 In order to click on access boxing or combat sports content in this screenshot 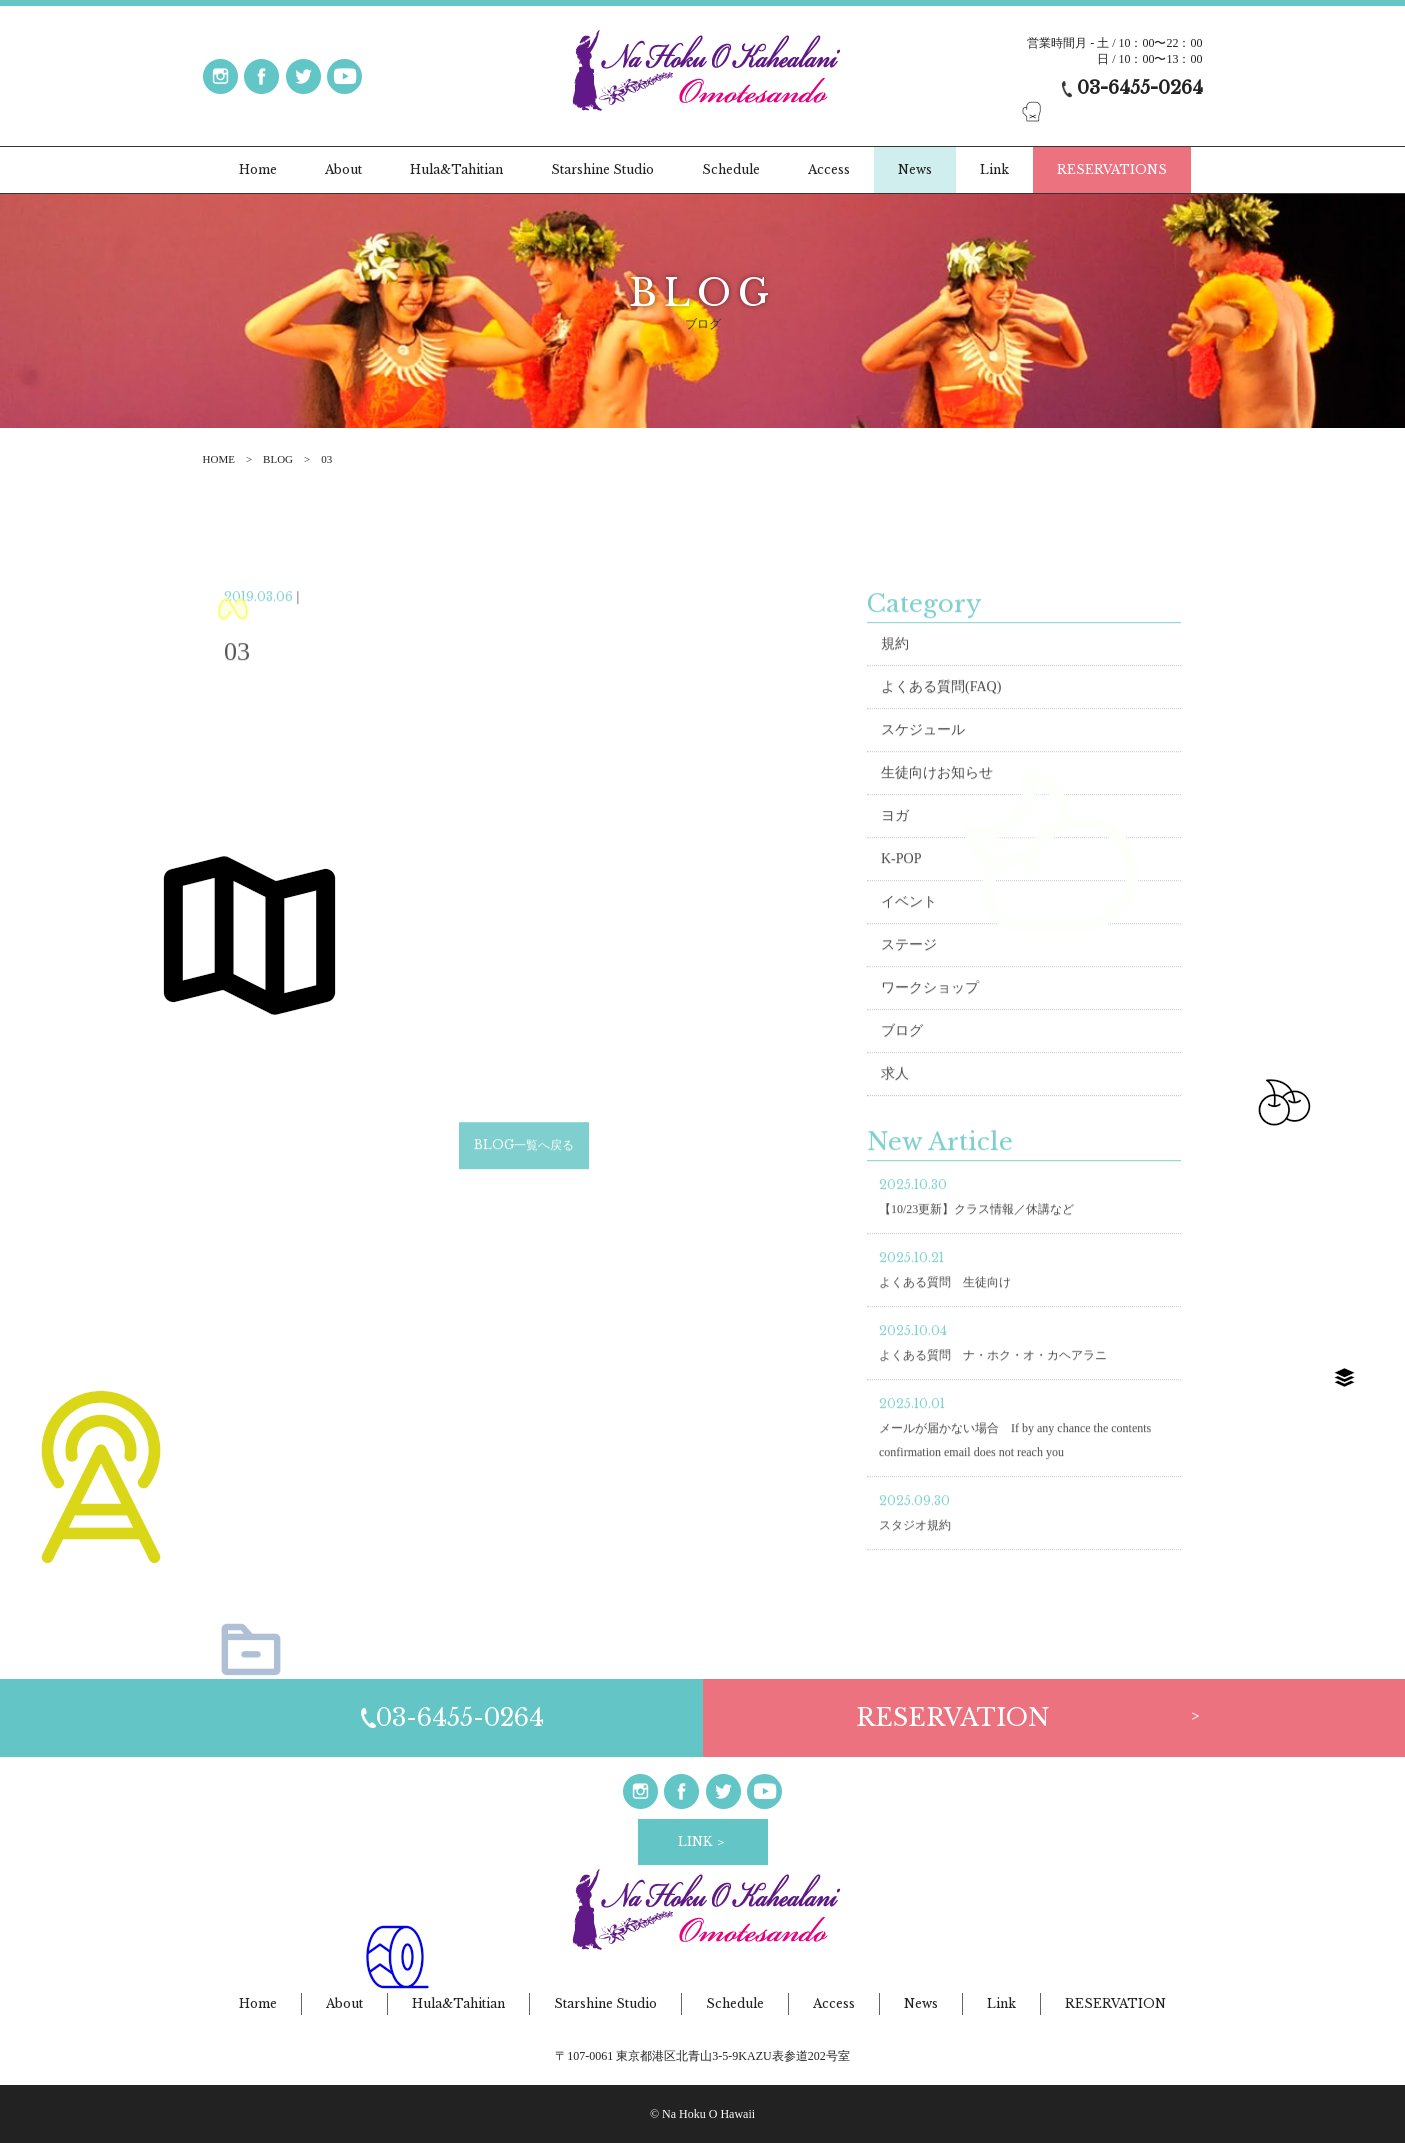, I will do `click(1032, 112)`.